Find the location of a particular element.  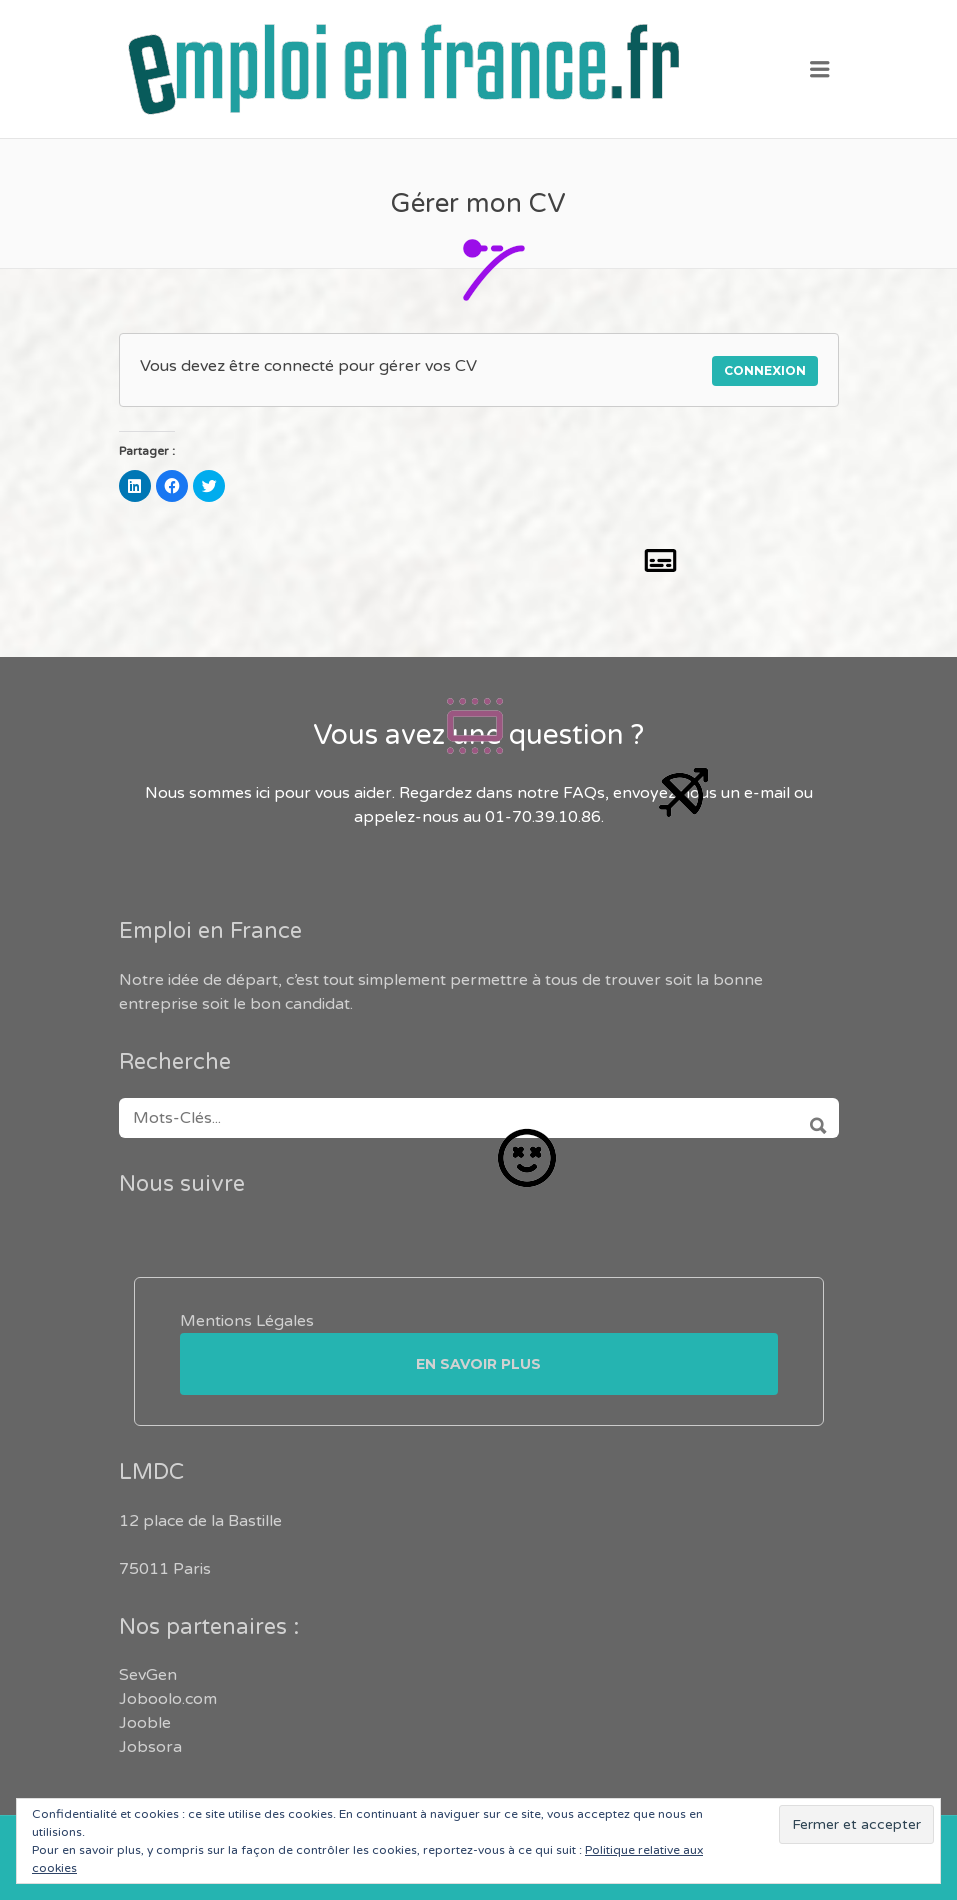

archery or bow-and-arrow feature is located at coordinates (683, 792).